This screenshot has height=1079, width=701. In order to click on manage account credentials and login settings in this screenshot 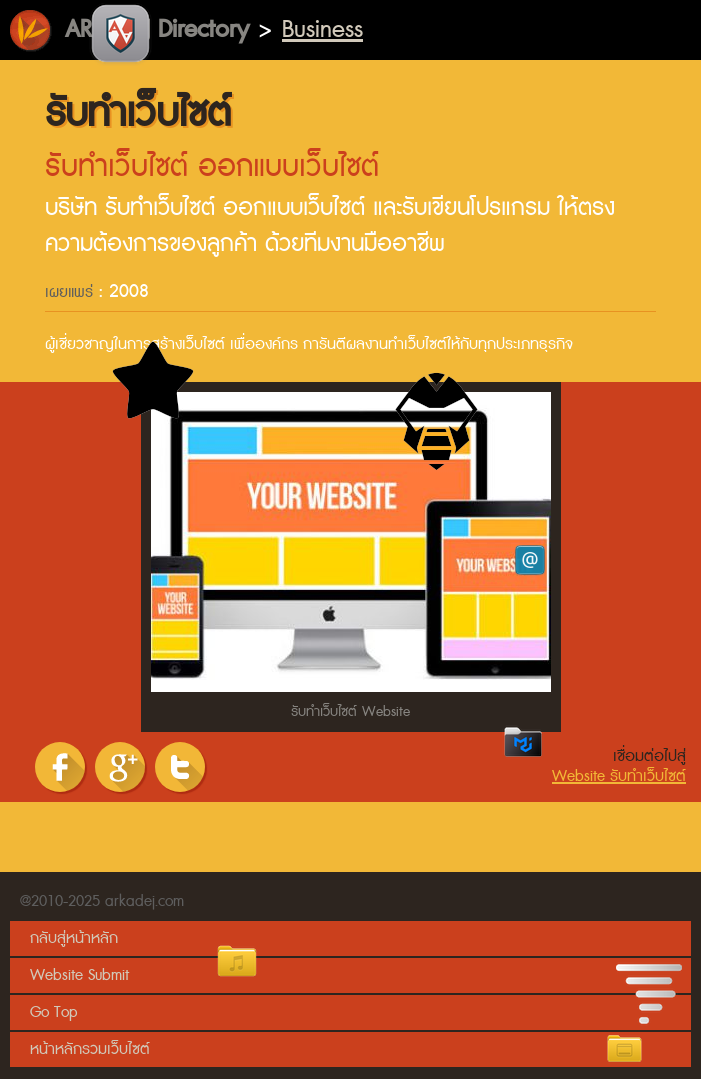, I will do `click(530, 560)`.